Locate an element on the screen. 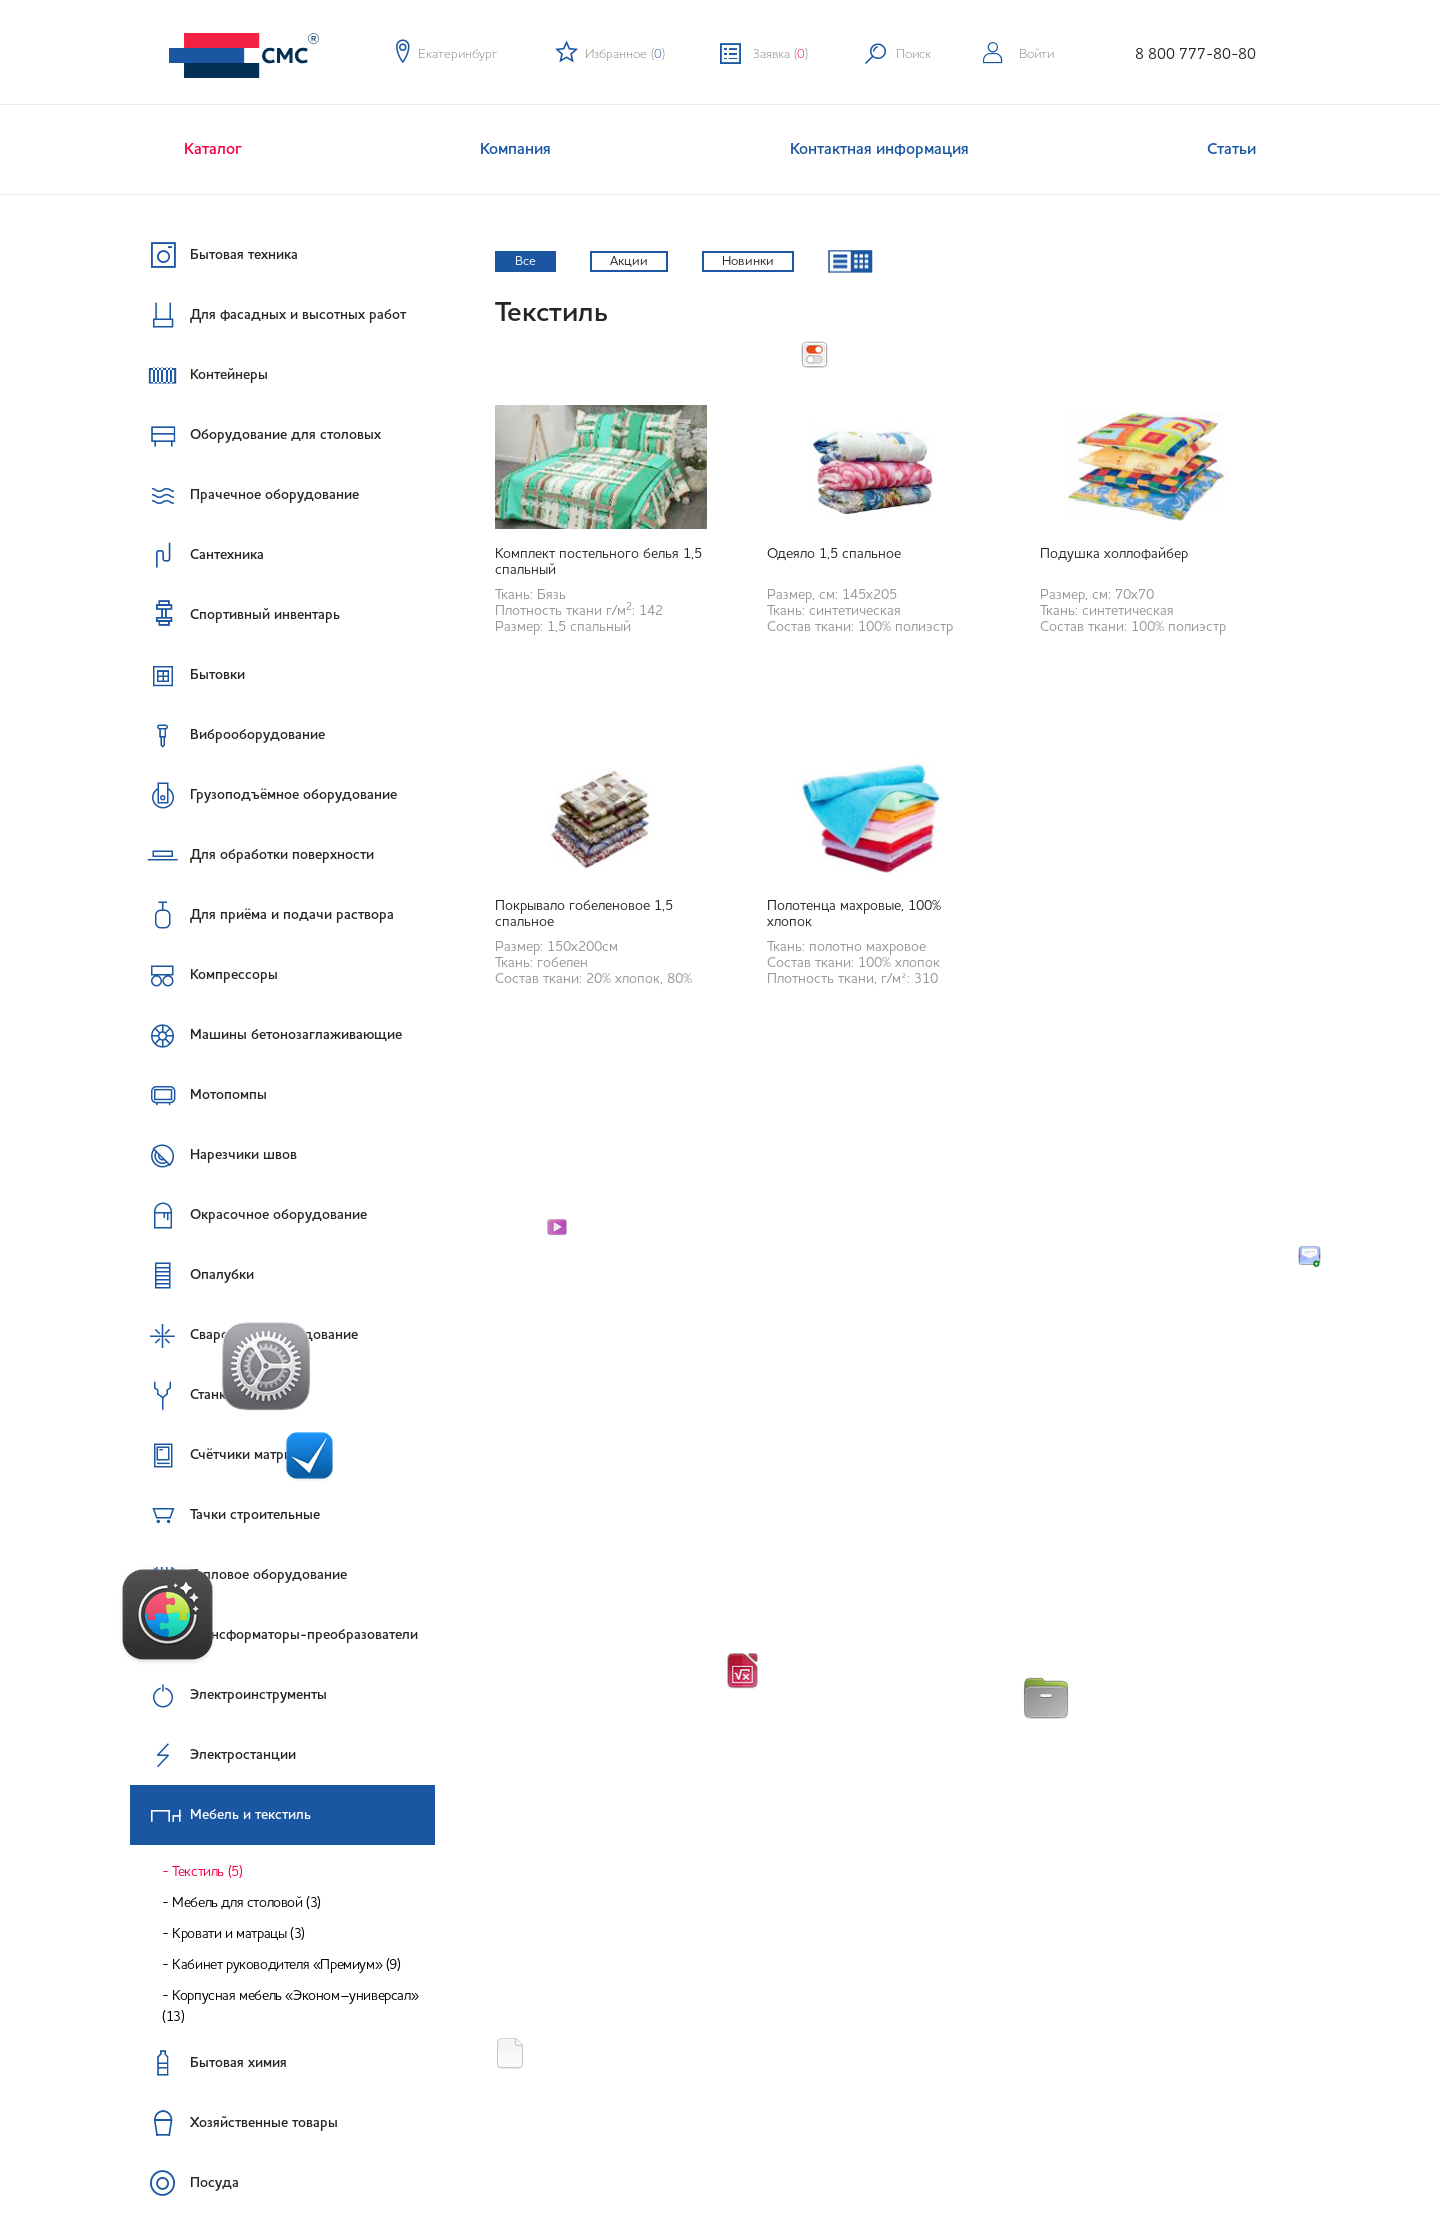  open celluloid media player is located at coordinates (557, 1227).